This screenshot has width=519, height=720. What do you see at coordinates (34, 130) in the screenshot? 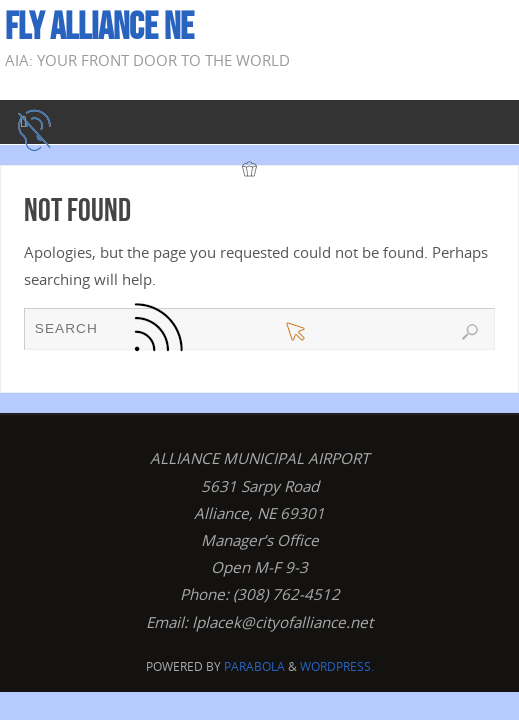
I see `mute or disable audio listening` at bounding box center [34, 130].